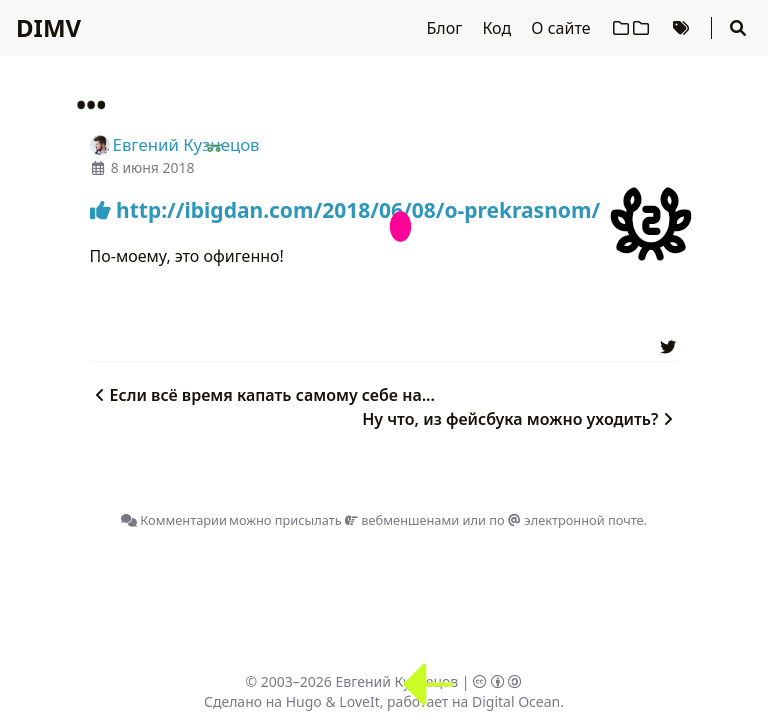  I want to click on browse skateboarding gear or products, so click(214, 147).